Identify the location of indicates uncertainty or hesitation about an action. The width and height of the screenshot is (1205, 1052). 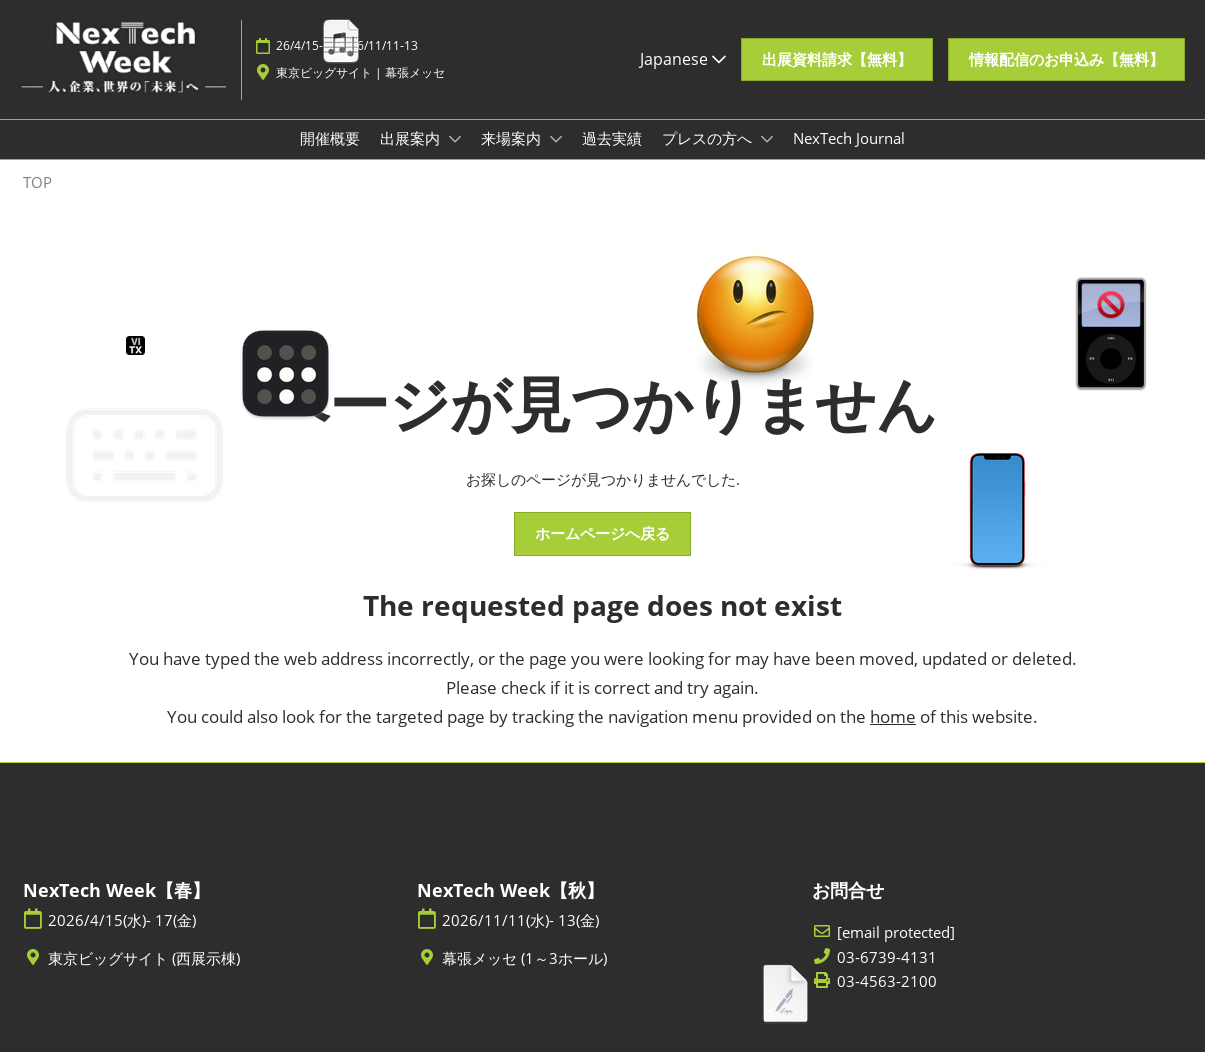
(756, 320).